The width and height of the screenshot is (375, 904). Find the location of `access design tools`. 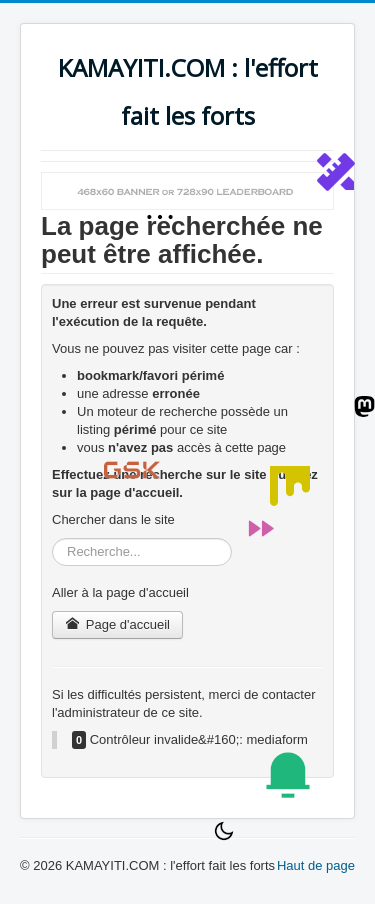

access design tools is located at coordinates (336, 172).